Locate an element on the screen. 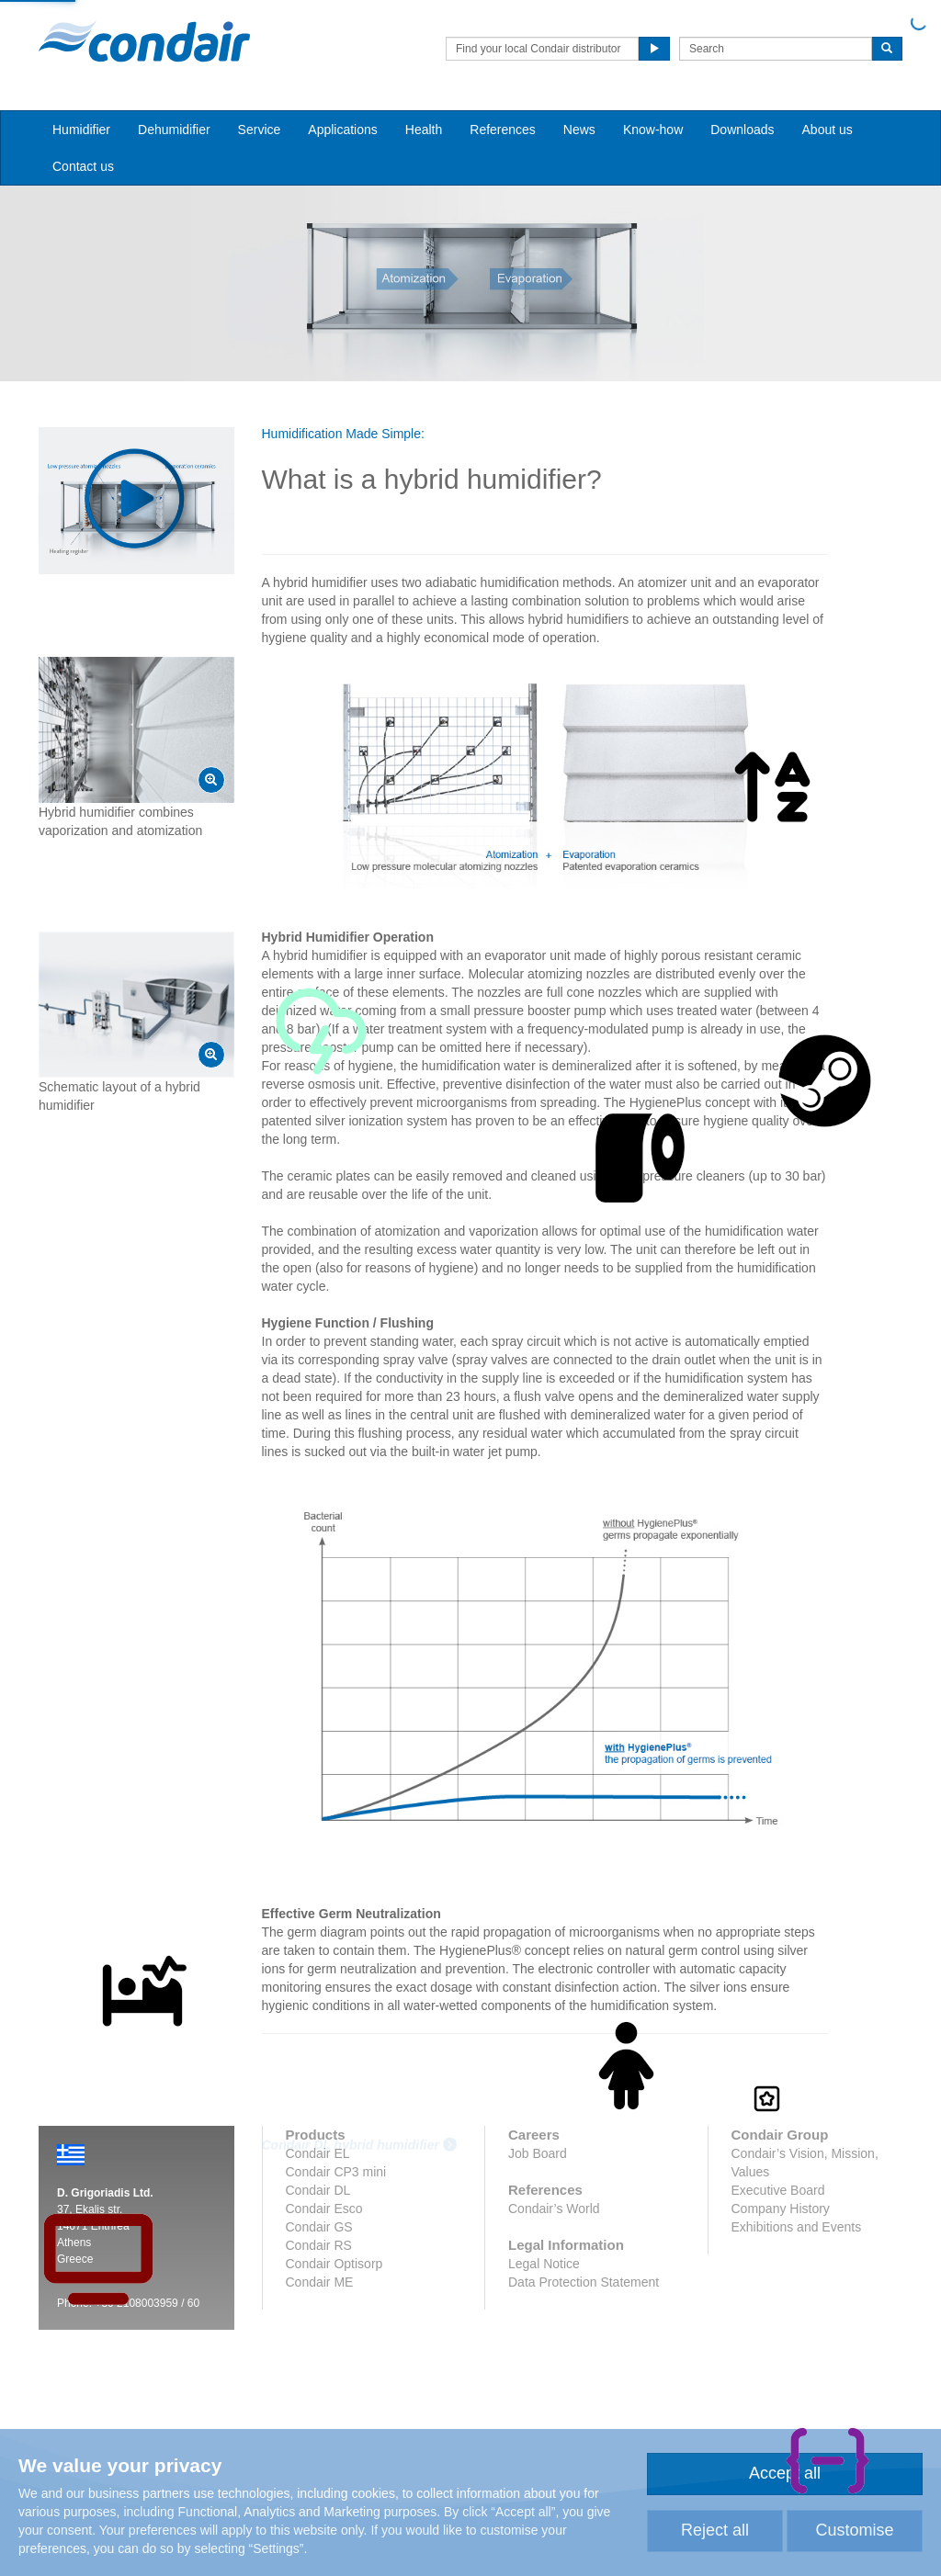 The image size is (941, 2576). open Steam gaming platform is located at coordinates (824, 1080).